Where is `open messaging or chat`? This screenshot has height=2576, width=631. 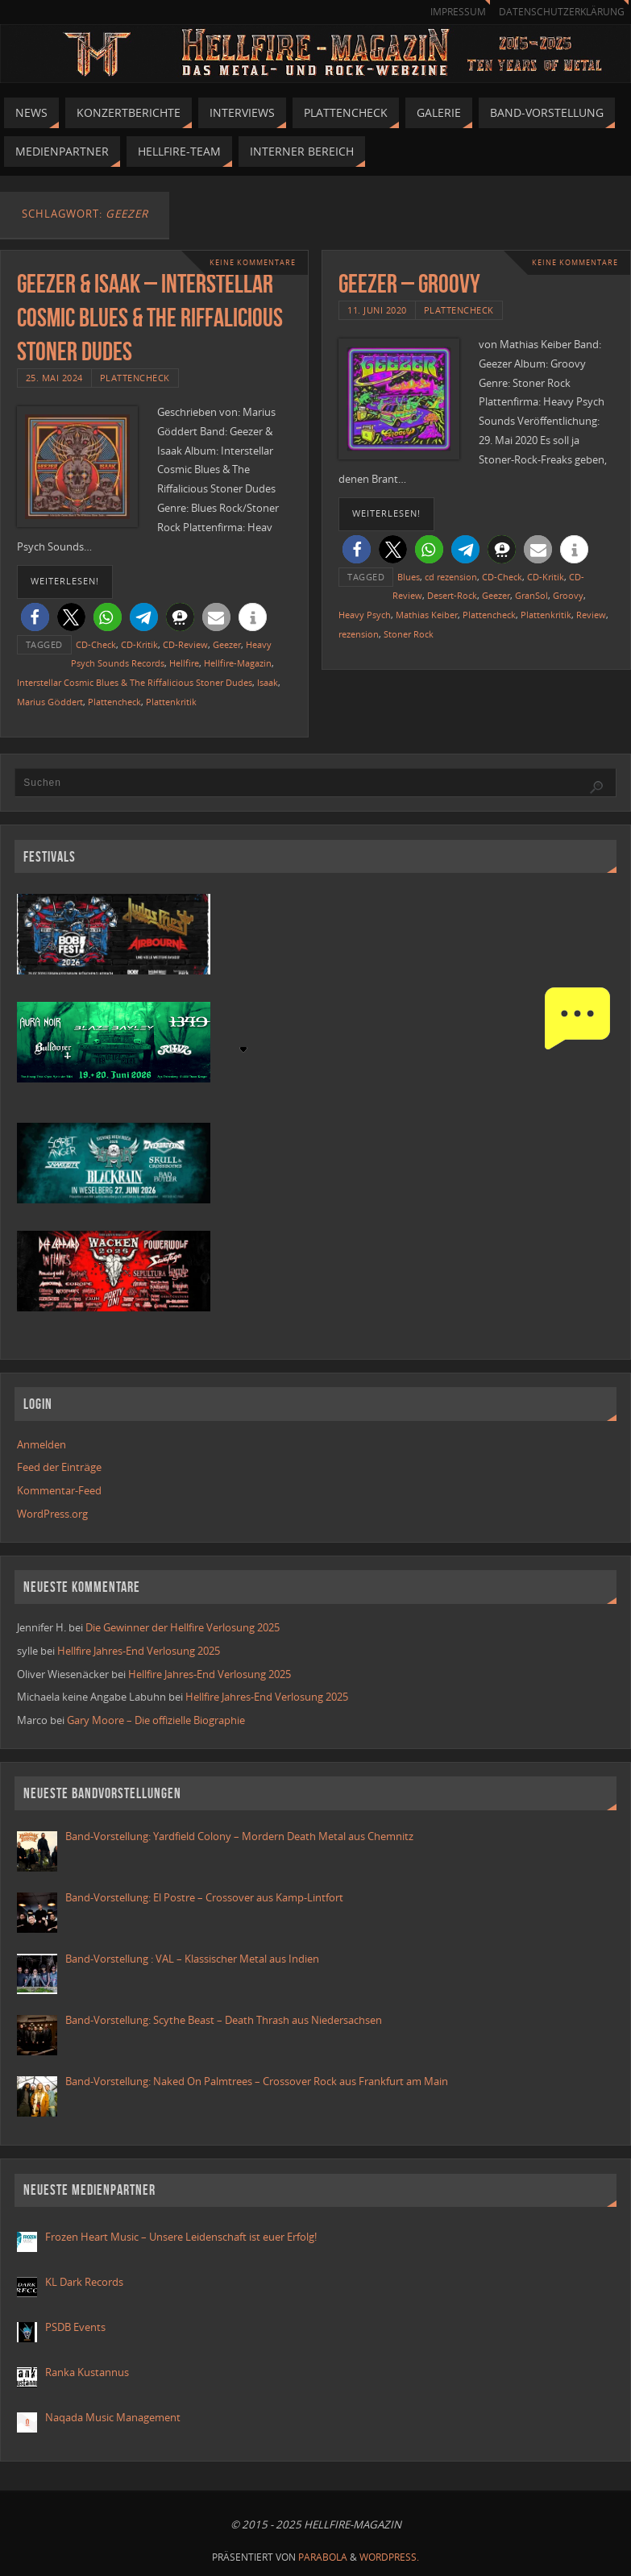 open messaging or chat is located at coordinates (577, 1016).